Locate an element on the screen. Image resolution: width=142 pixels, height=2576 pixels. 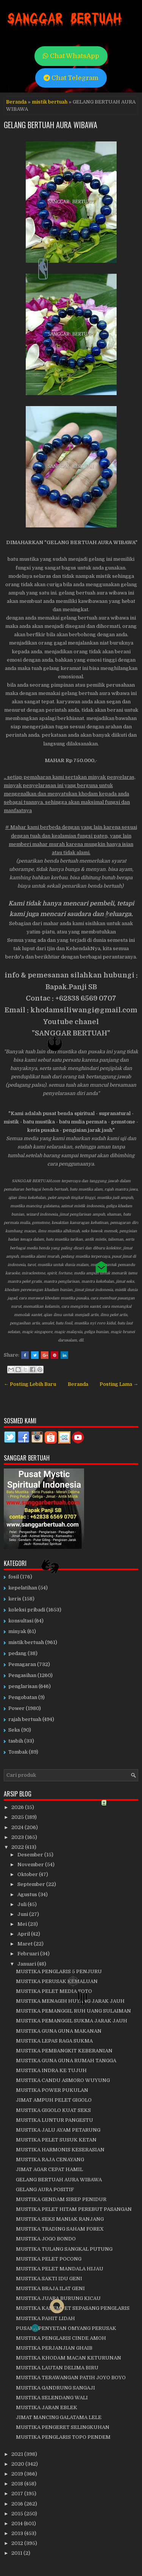
access the jedi archive or journal is located at coordinates (104, 1803).